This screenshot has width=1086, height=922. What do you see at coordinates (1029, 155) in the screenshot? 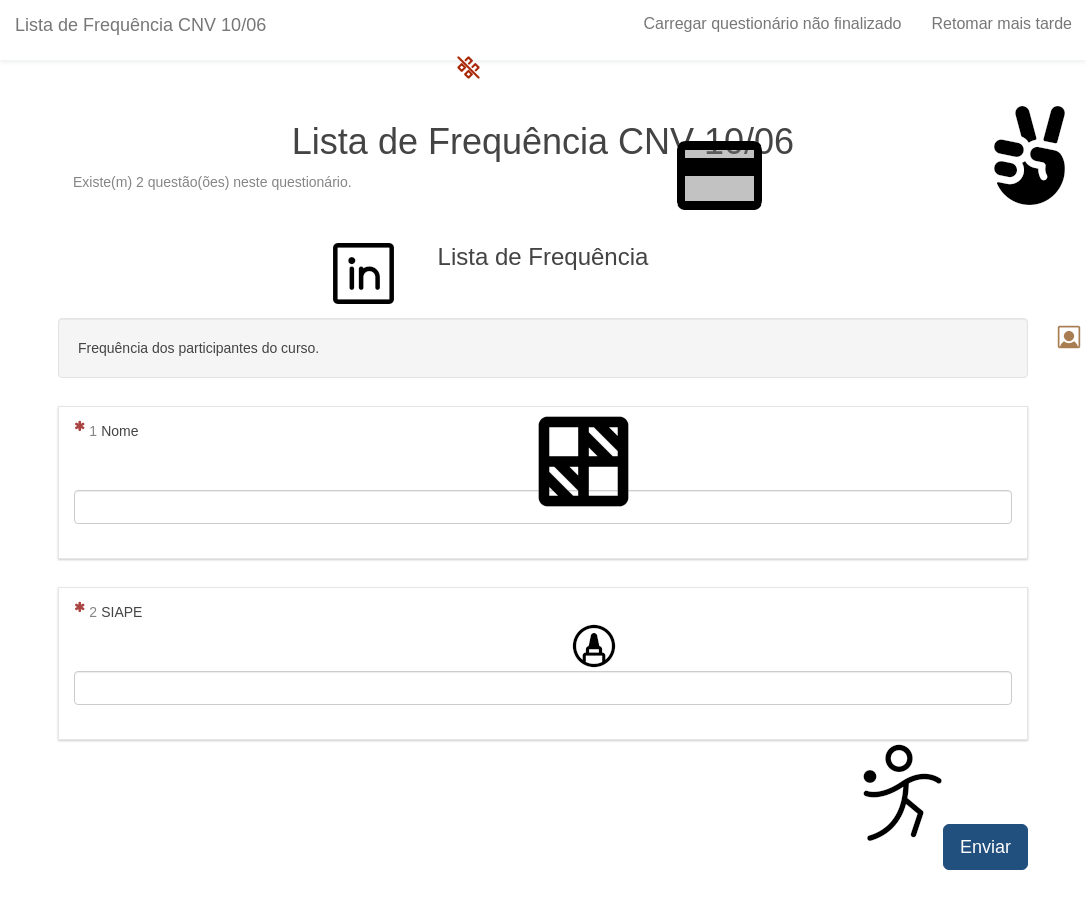
I see `send a peace sign or friendly gesture` at bounding box center [1029, 155].